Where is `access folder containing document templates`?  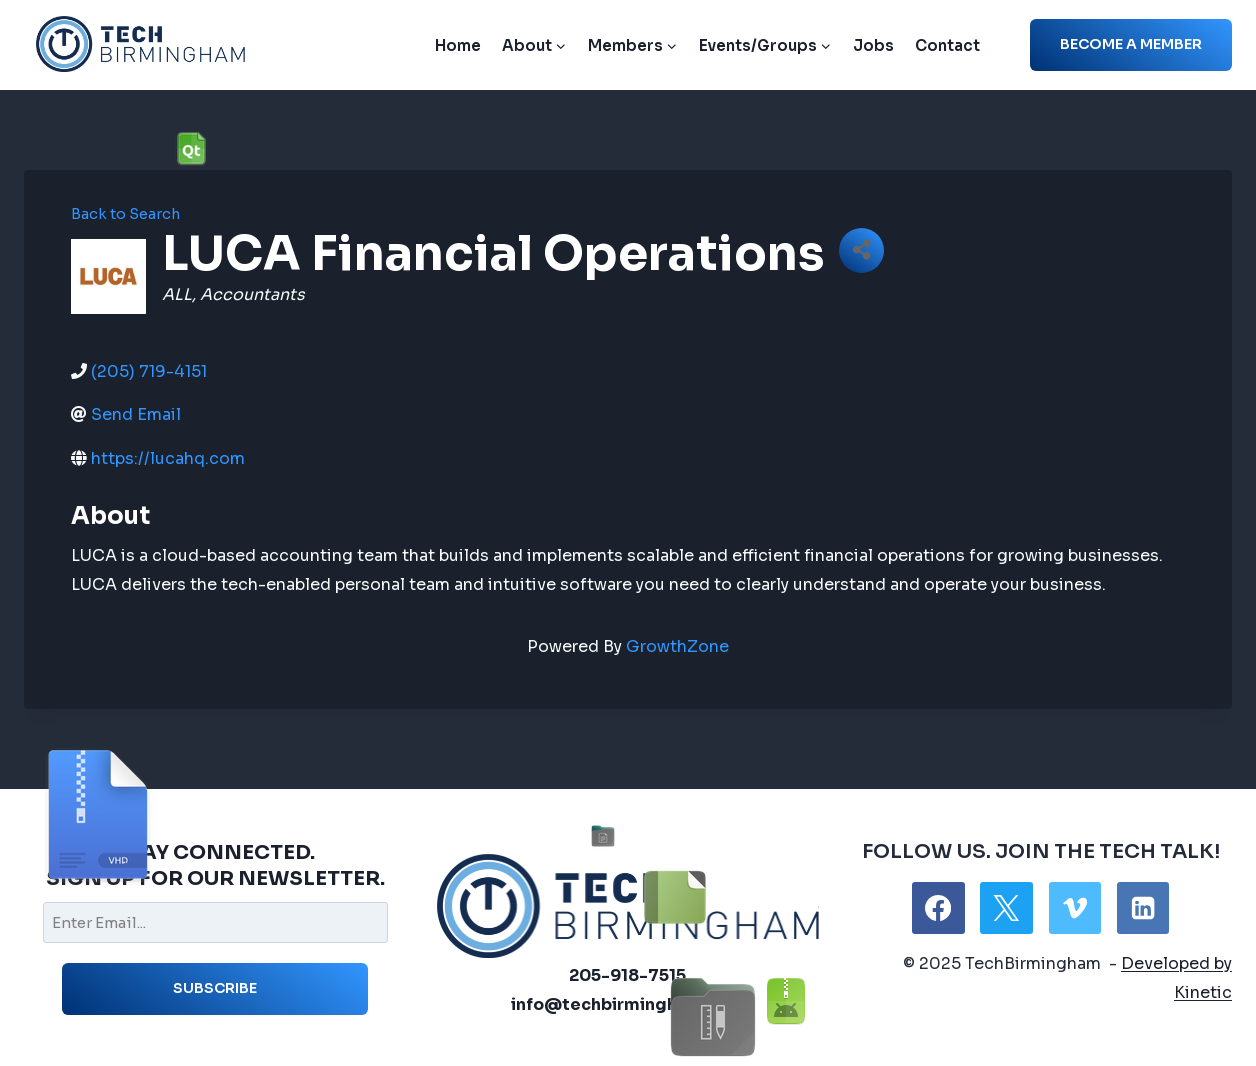 access folder containing document templates is located at coordinates (713, 1017).